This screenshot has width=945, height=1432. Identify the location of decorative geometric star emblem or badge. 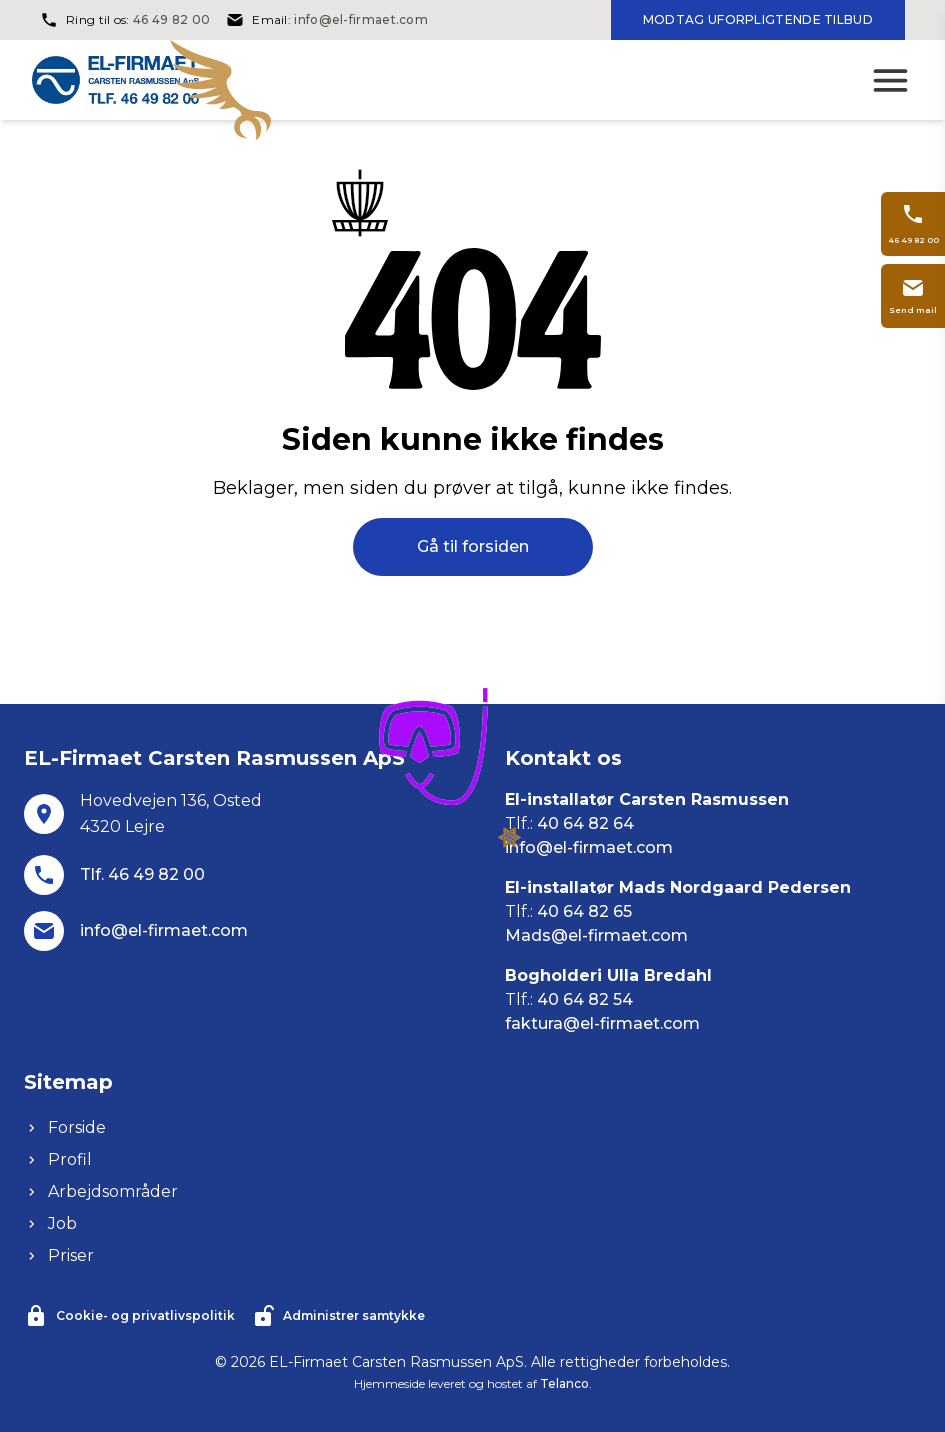
(509, 837).